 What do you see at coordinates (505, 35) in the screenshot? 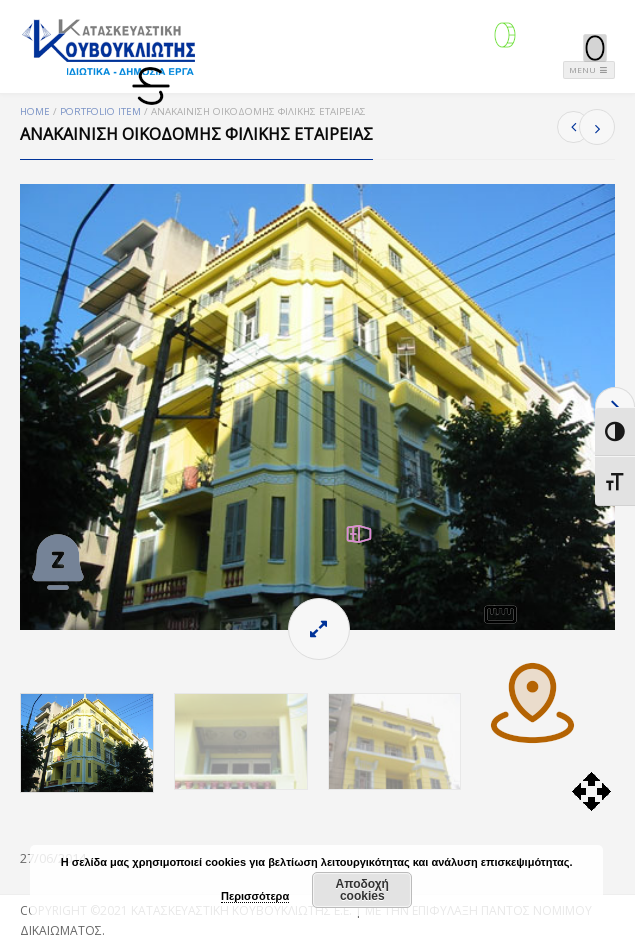
I see `view coin or currency balance` at bounding box center [505, 35].